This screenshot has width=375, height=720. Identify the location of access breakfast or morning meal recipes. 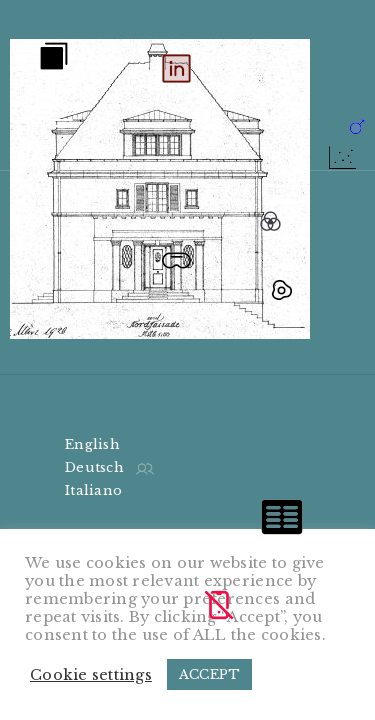
(282, 290).